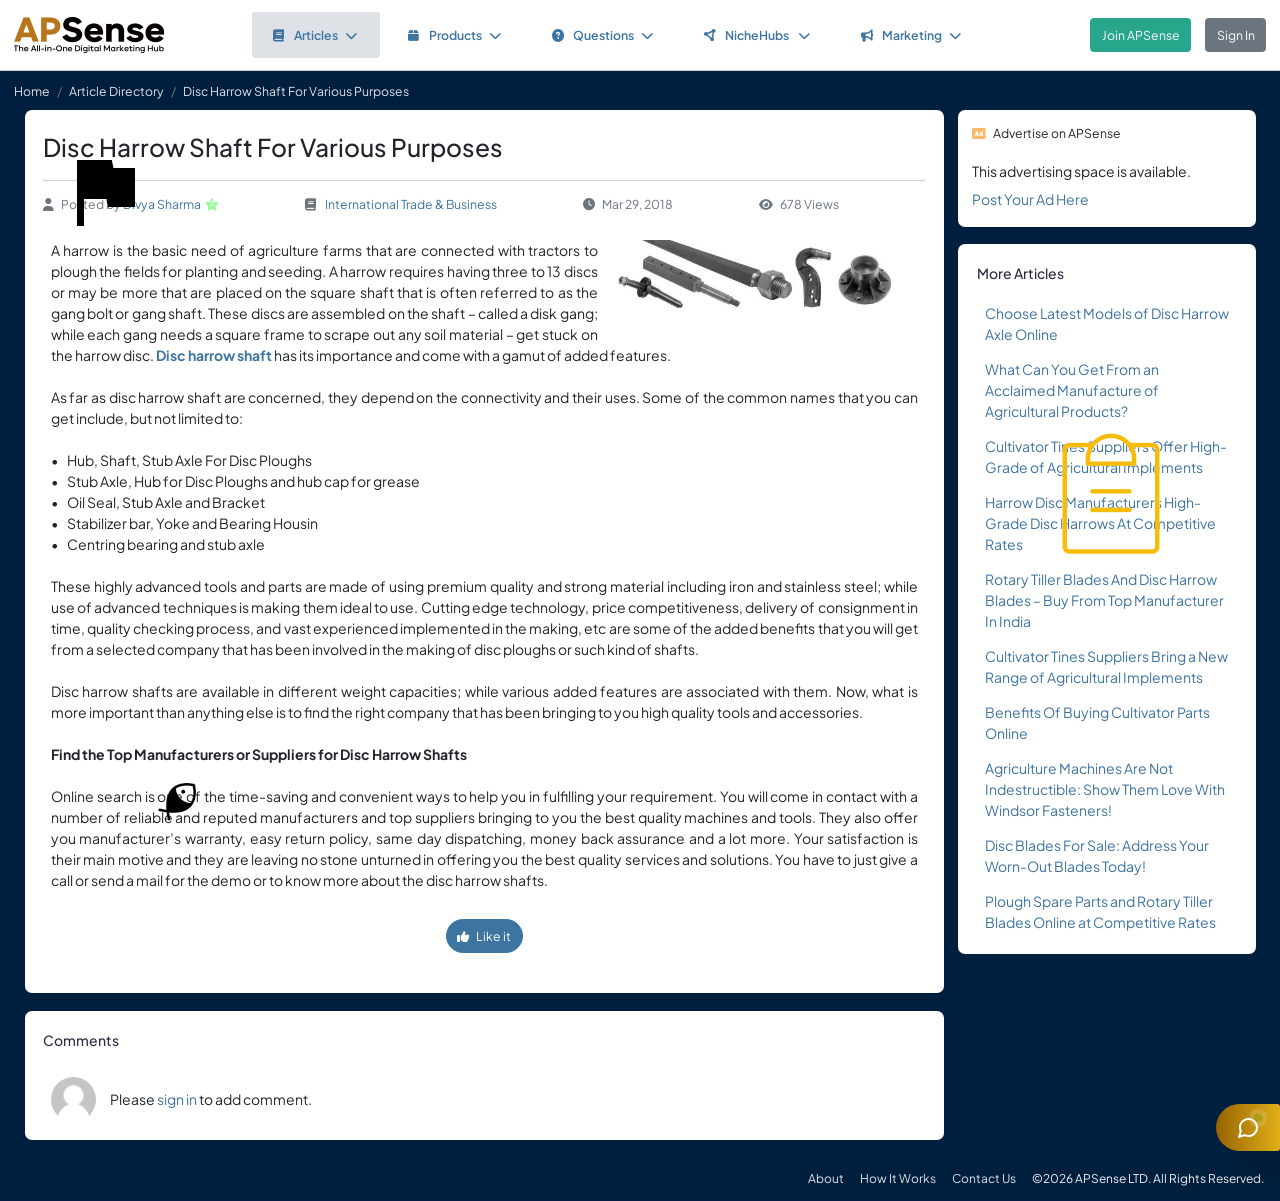  What do you see at coordinates (178, 800) in the screenshot?
I see `browse seafood or fish-related content` at bounding box center [178, 800].